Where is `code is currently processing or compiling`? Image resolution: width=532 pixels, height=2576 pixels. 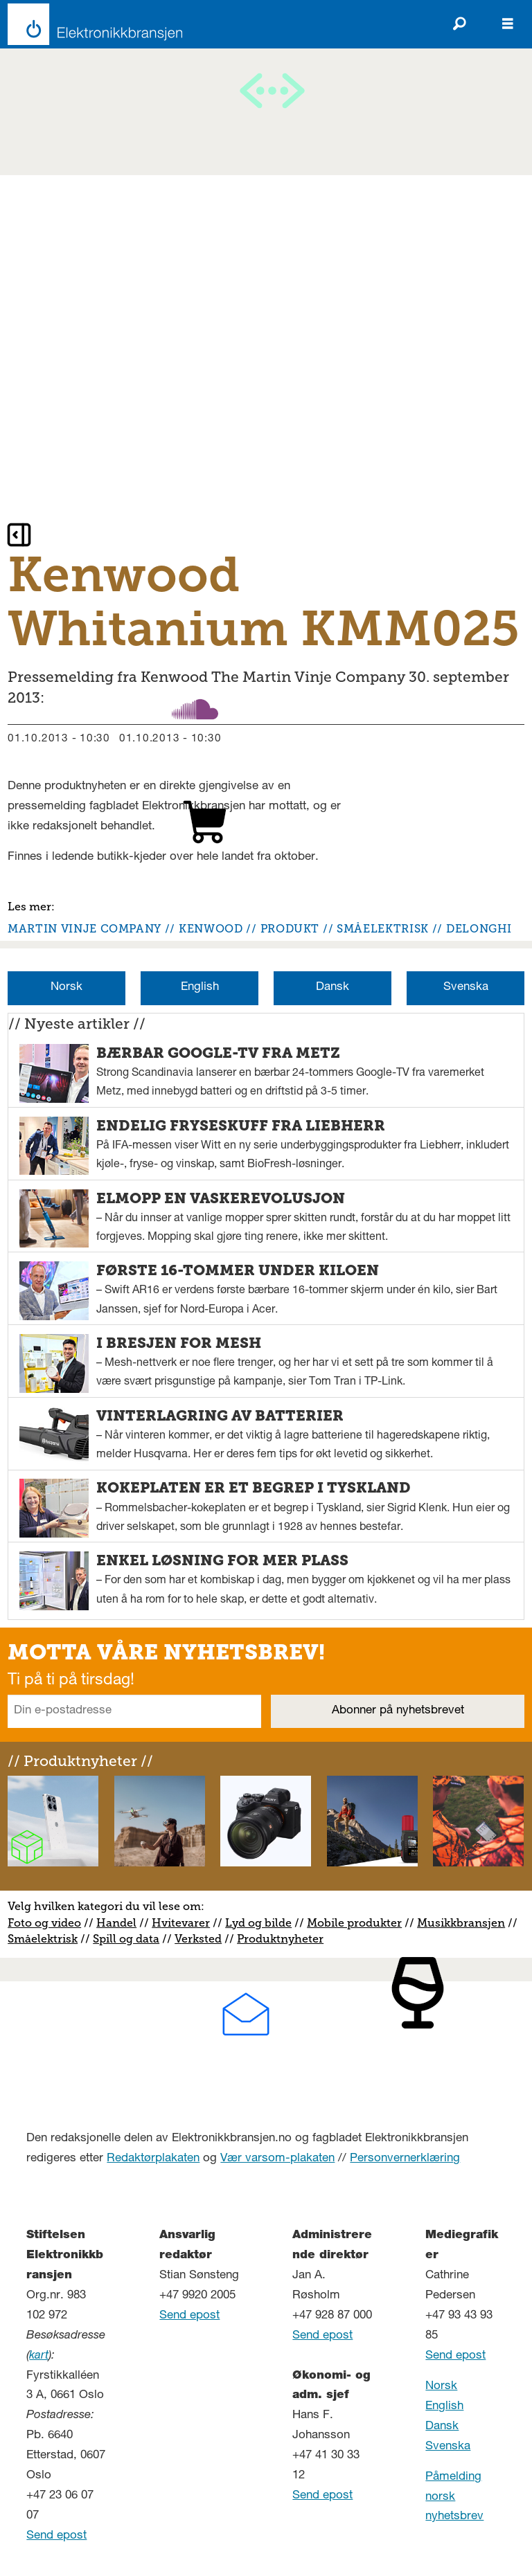 code is currently processing or compiling is located at coordinates (272, 91).